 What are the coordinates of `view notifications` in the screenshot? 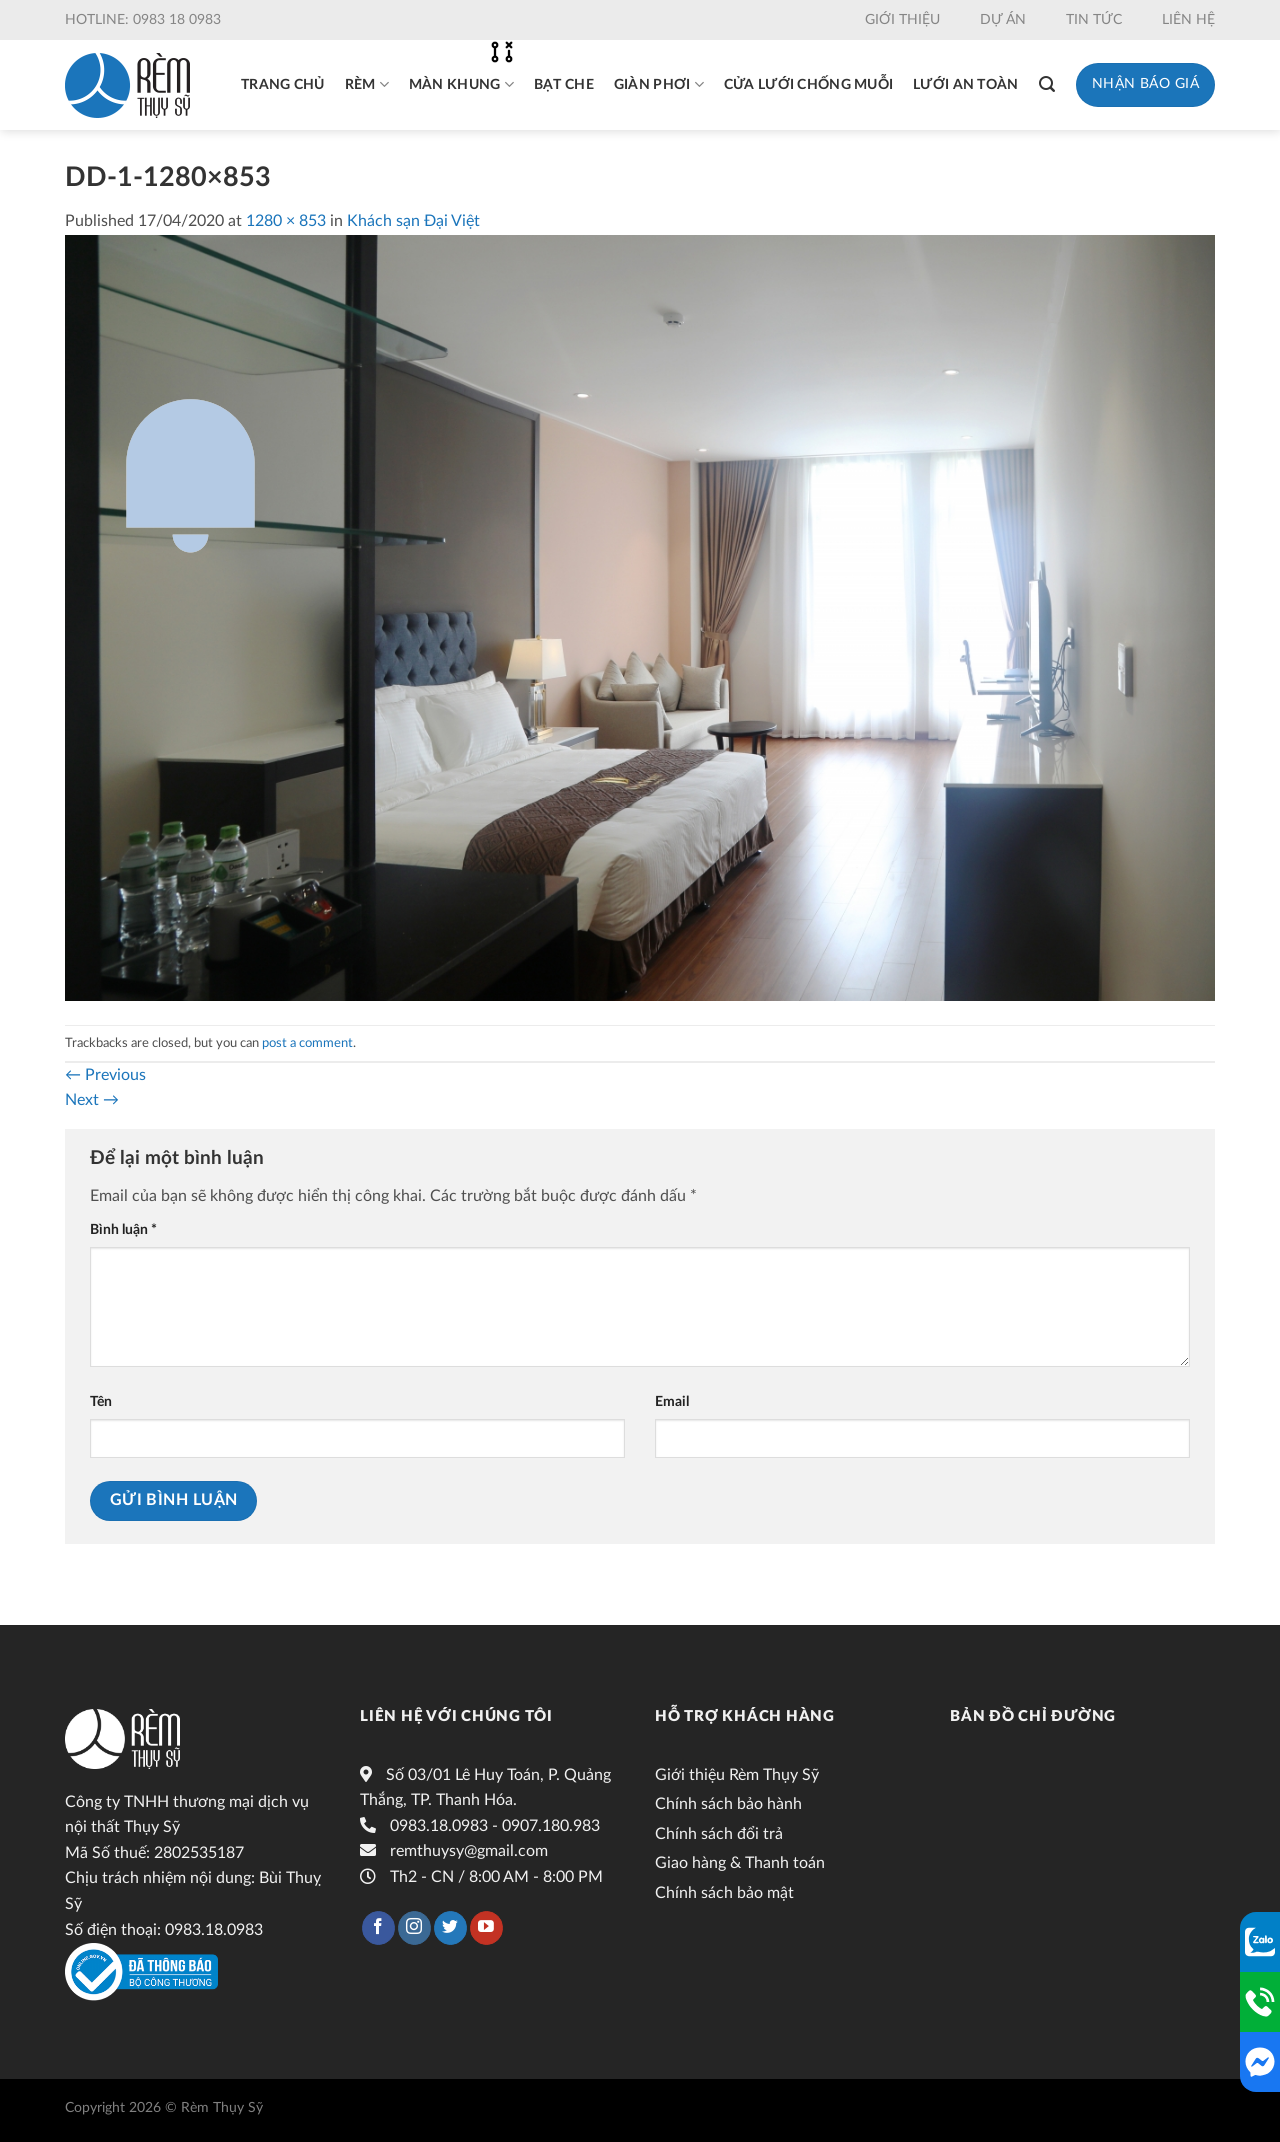 It's located at (190, 470).